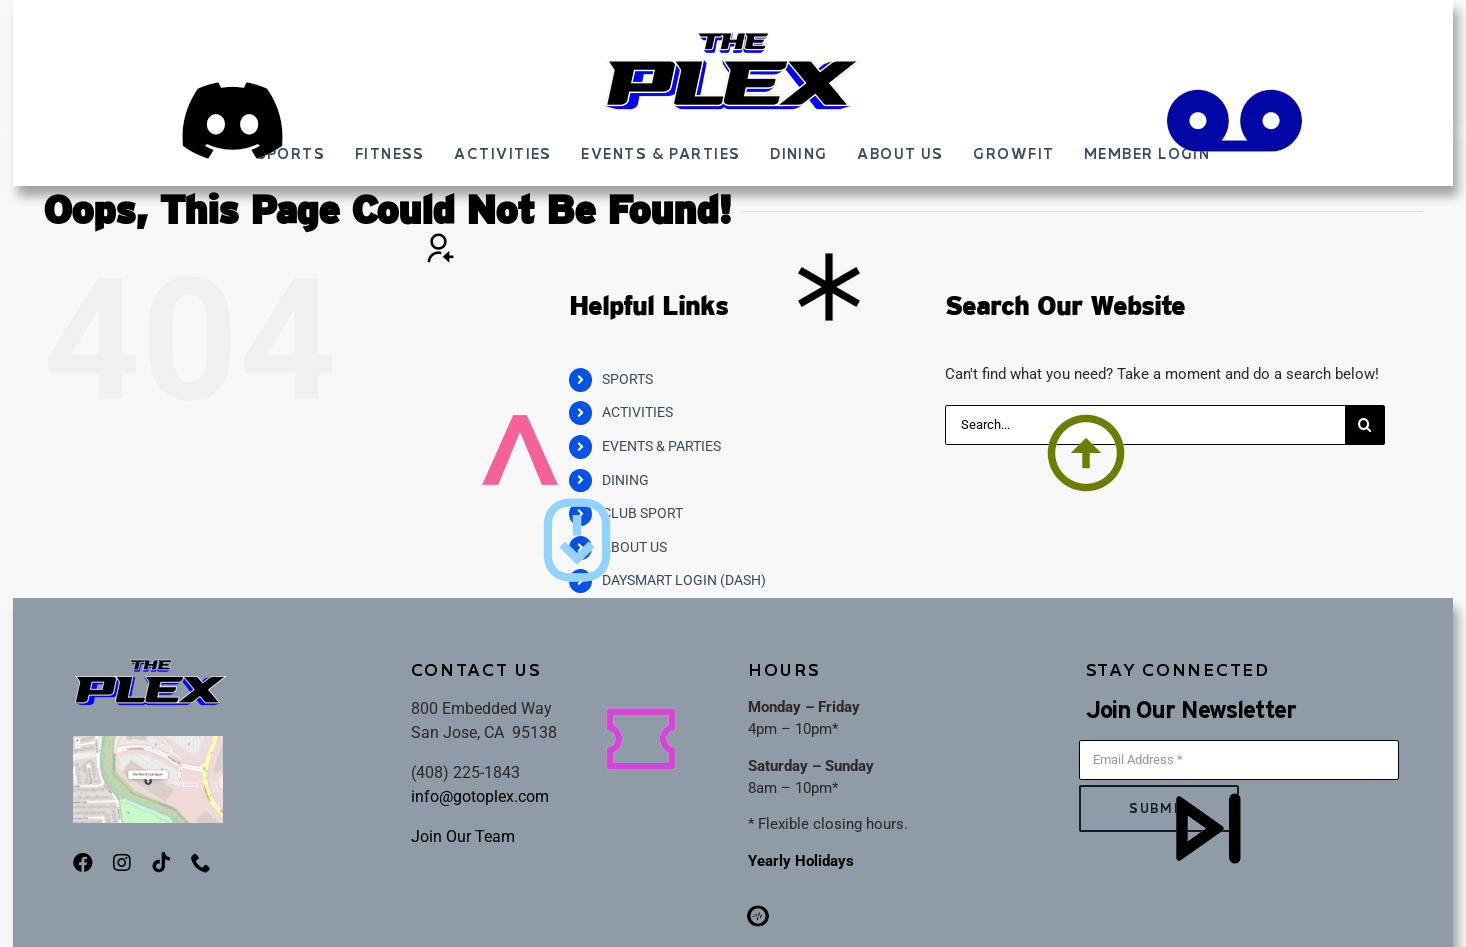 The height and width of the screenshot is (947, 1466). Describe the element at coordinates (758, 916) in the screenshot. I see `graylog logo - open log management platform` at that location.